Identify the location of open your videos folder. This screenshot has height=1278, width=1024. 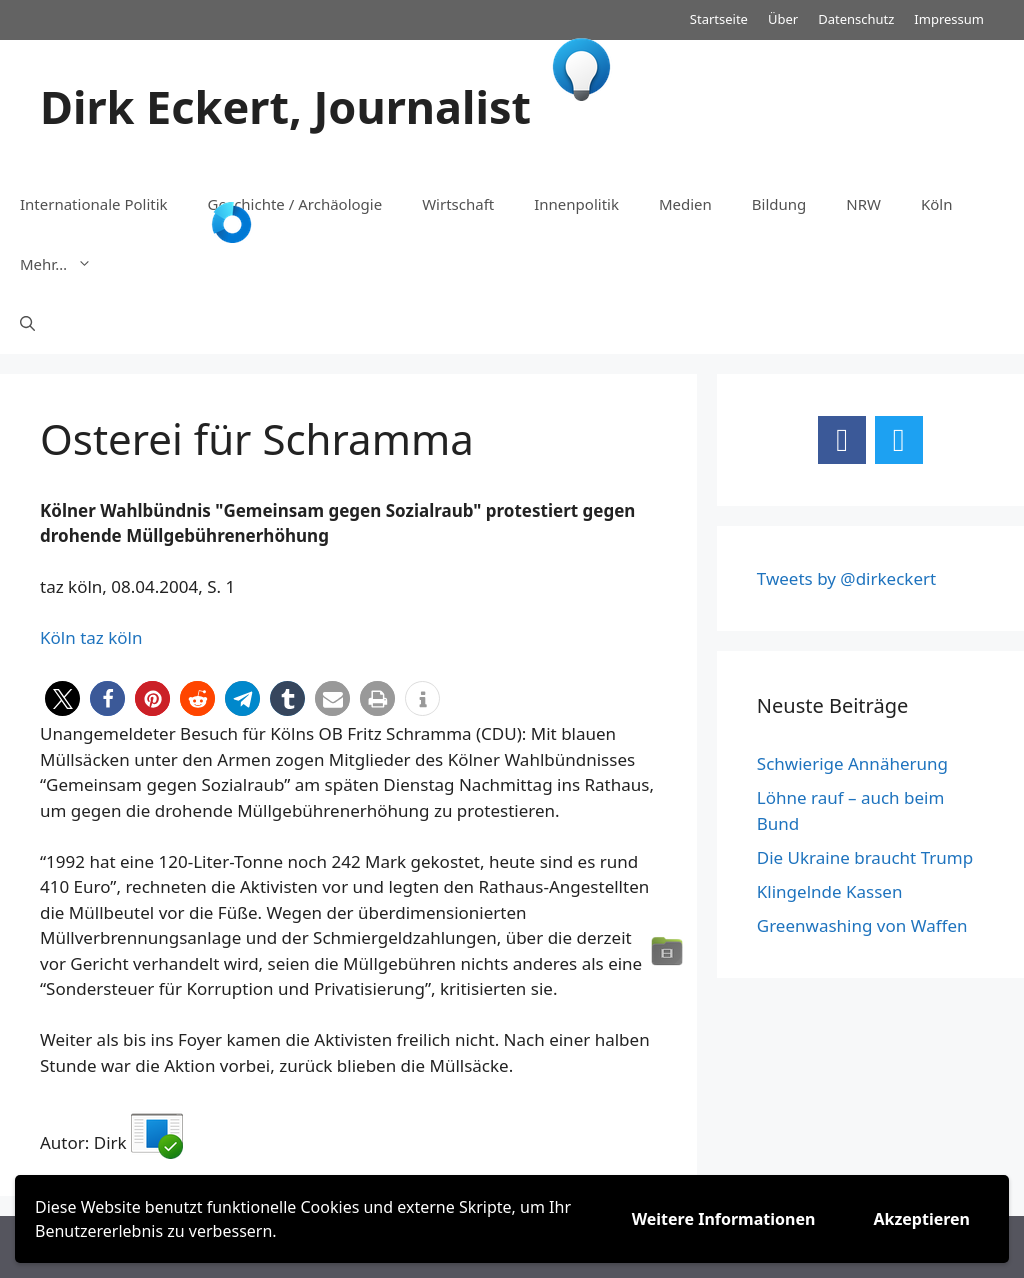
(667, 951).